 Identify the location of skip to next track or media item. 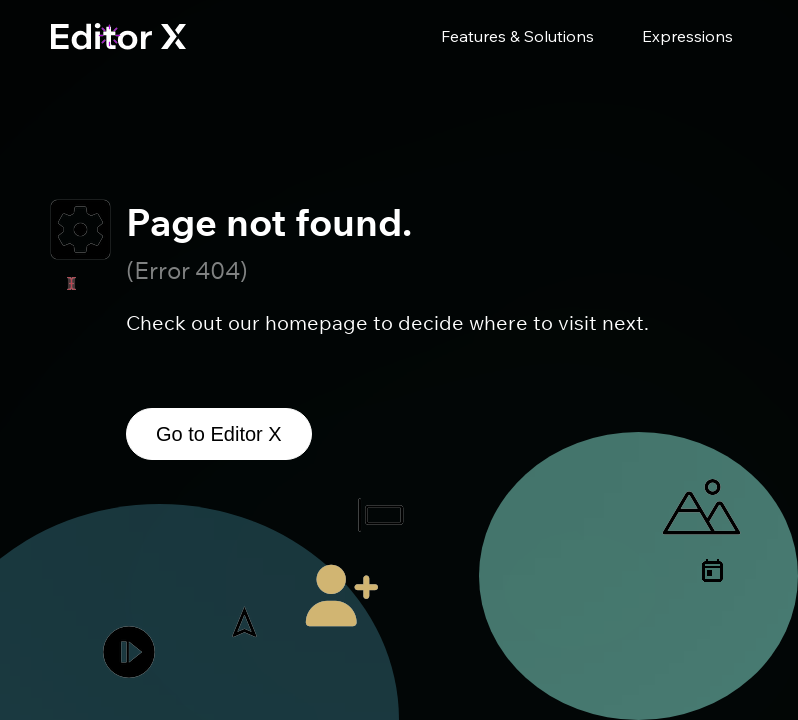
(129, 652).